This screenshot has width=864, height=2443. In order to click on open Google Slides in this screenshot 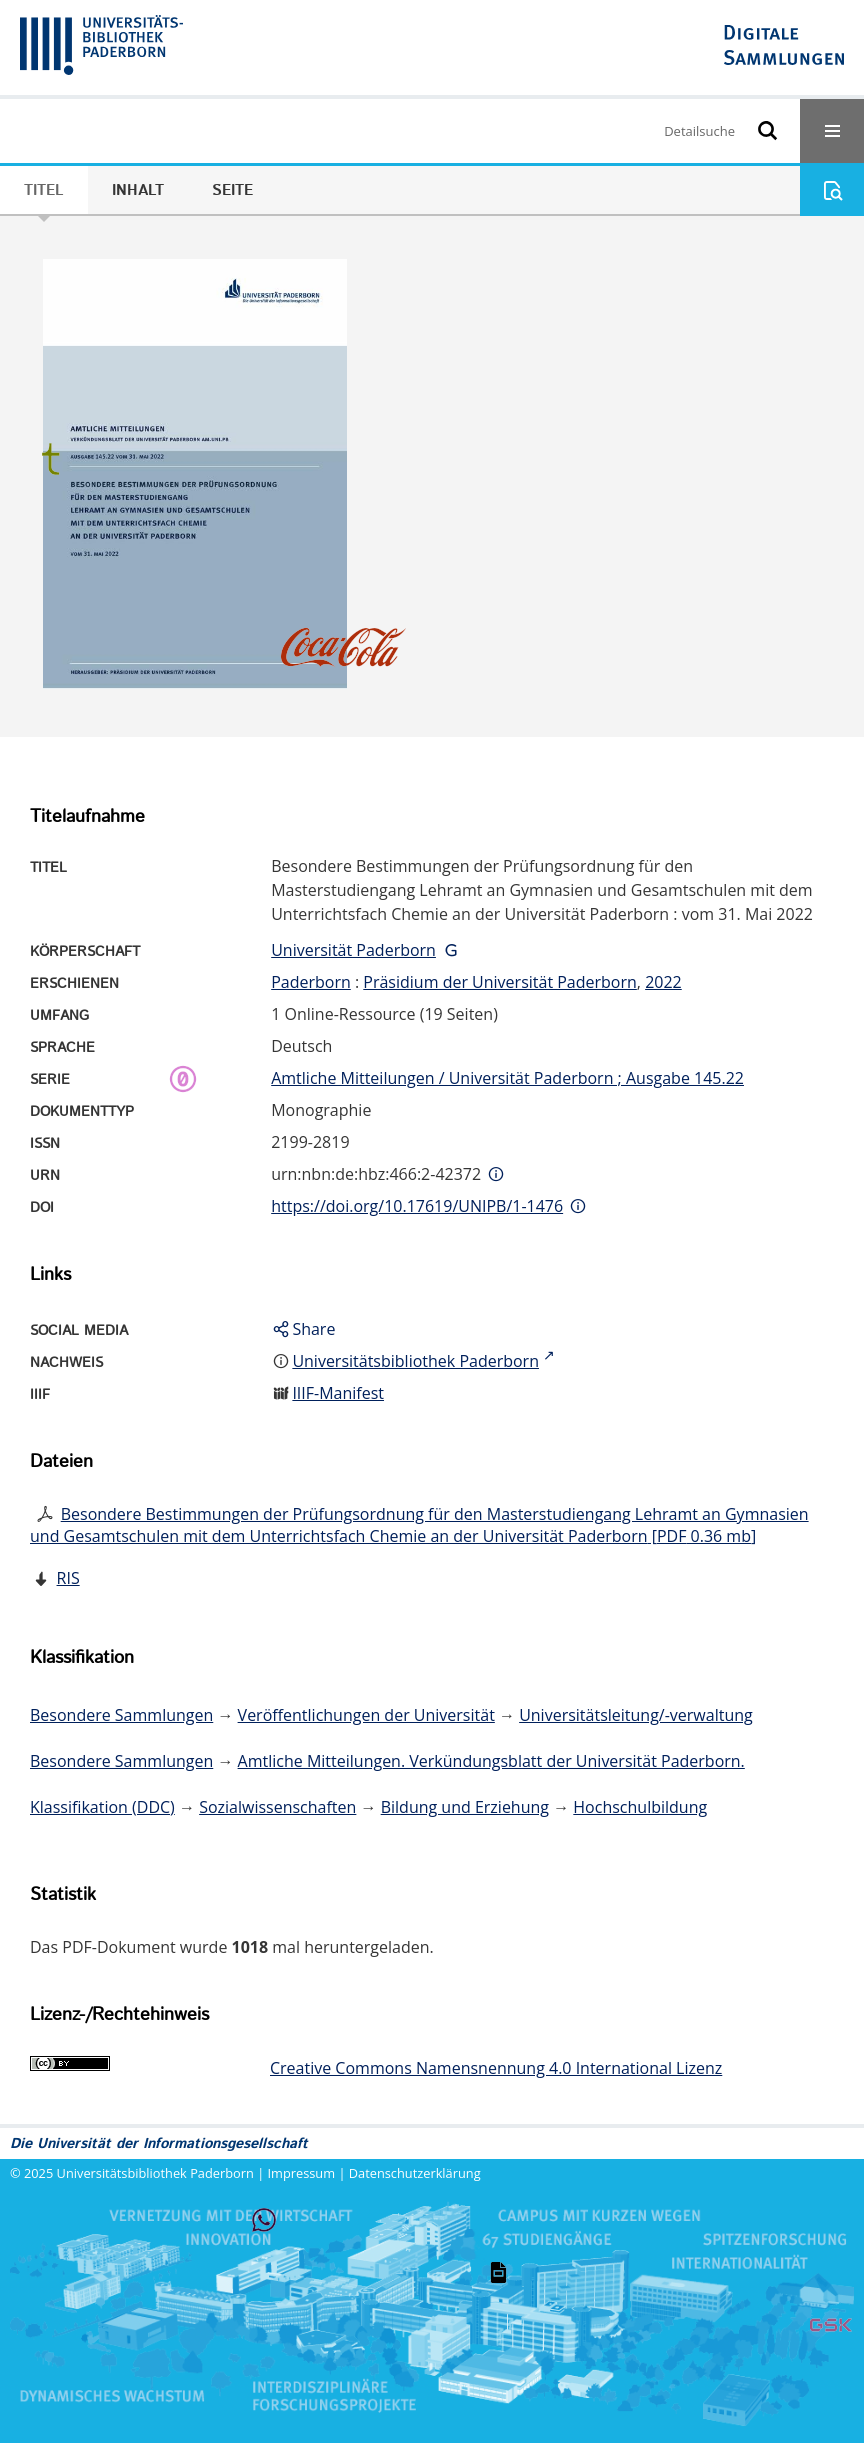, I will do `click(498, 2272)`.